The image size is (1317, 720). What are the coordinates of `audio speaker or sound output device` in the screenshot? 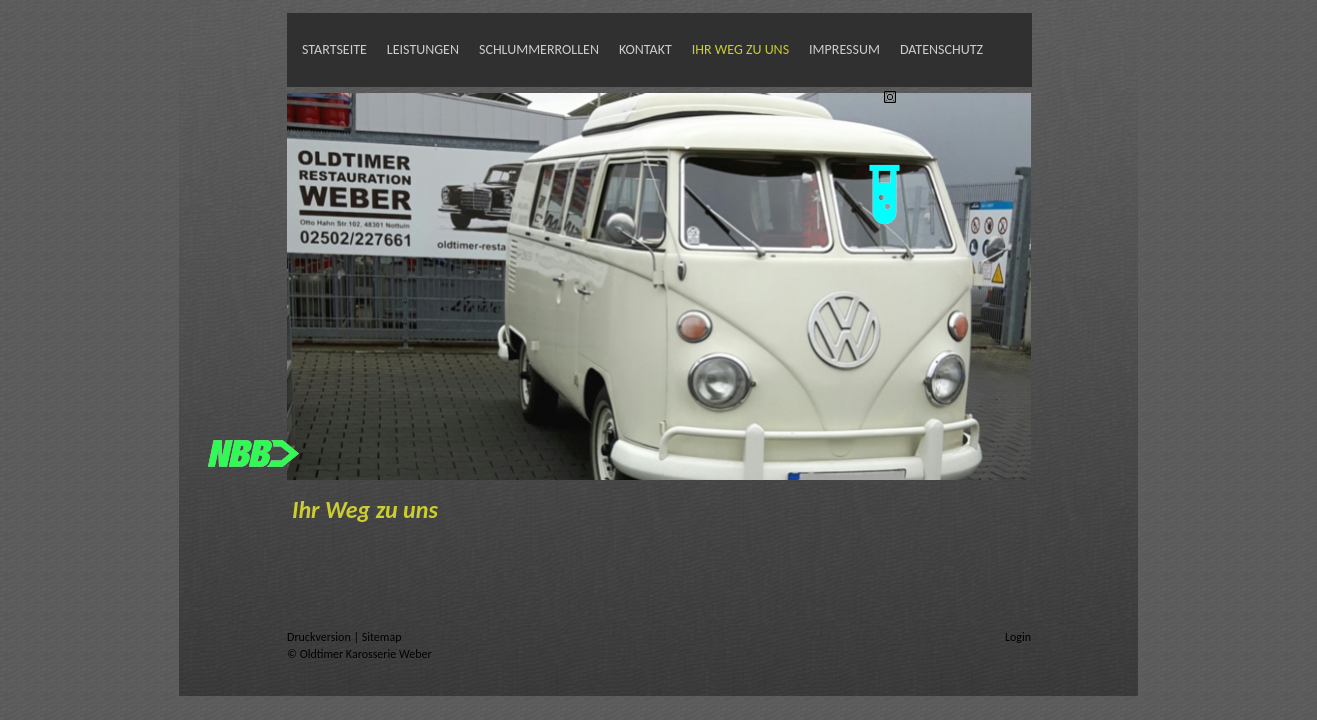 It's located at (890, 97).